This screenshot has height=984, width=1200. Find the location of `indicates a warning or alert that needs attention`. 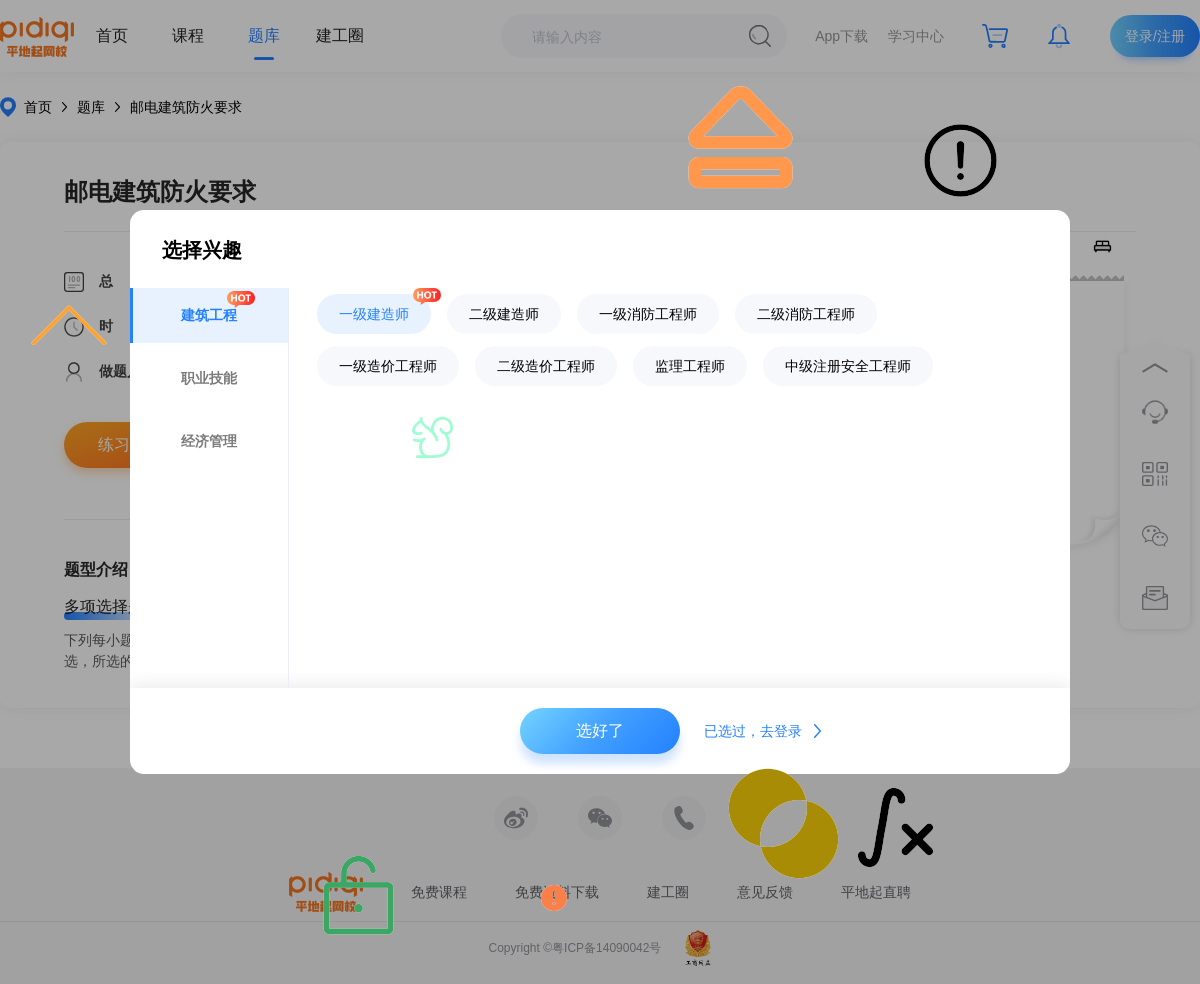

indicates a warning or alert that needs attention is located at coordinates (960, 160).